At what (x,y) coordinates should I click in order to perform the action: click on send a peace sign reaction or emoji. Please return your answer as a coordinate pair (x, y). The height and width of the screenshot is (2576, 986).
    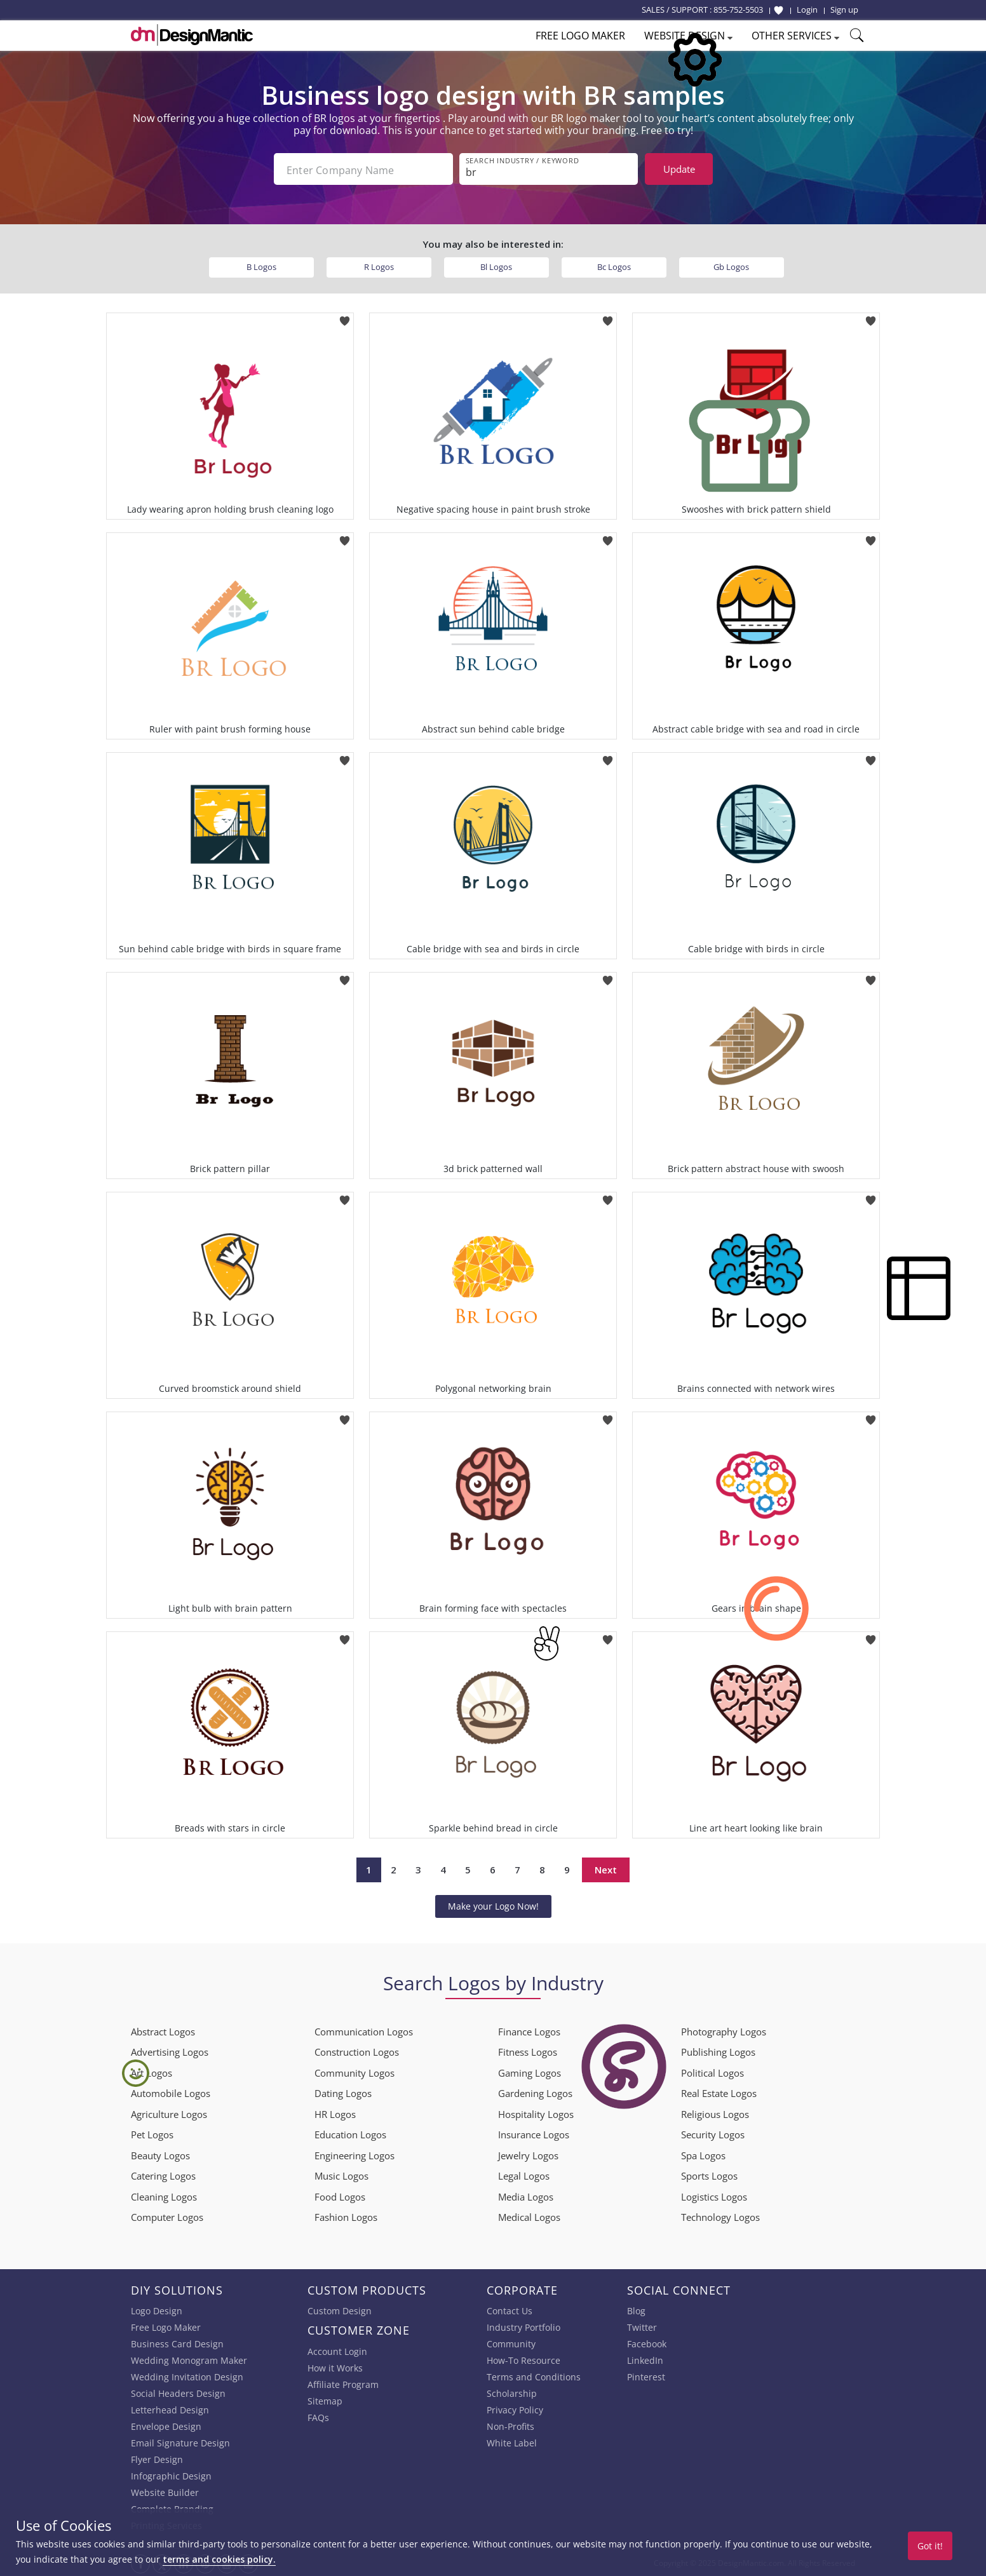
    Looking at the image, I should click on (546, 1643).